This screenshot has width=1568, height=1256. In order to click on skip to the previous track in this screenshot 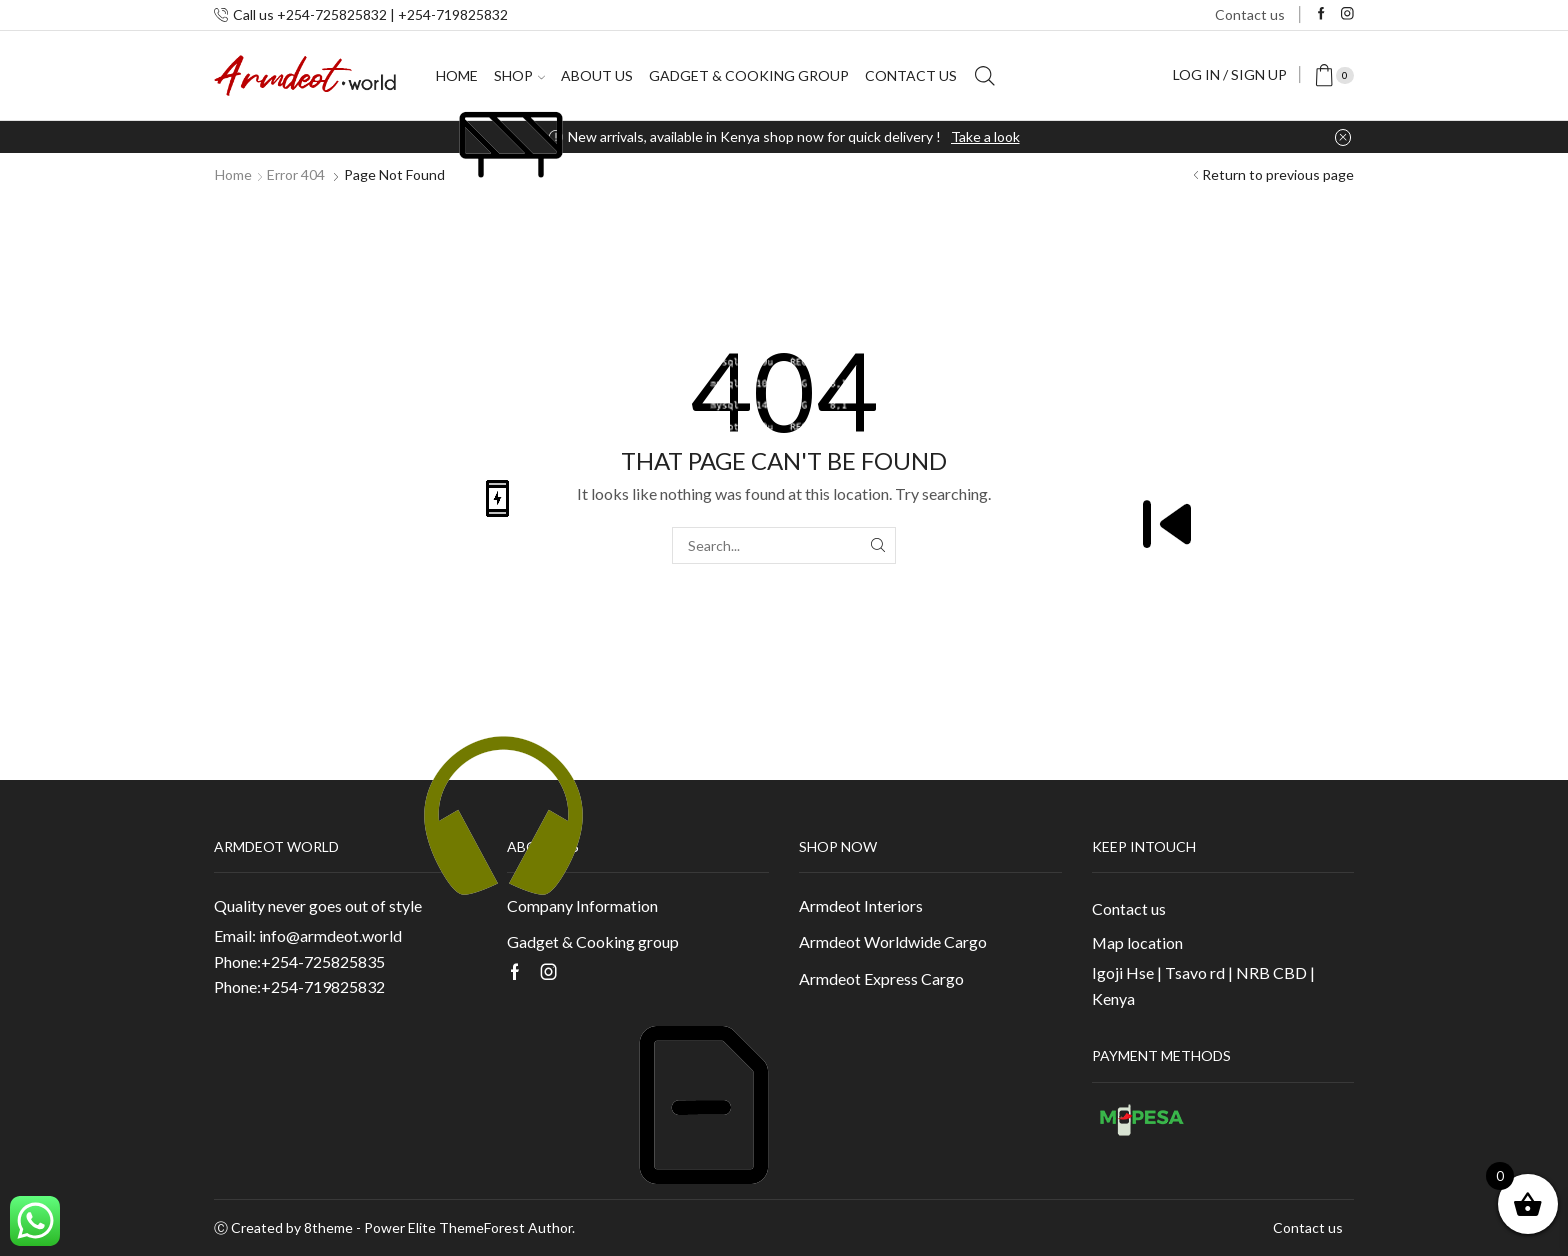, I will do `click(1167, 524)`.